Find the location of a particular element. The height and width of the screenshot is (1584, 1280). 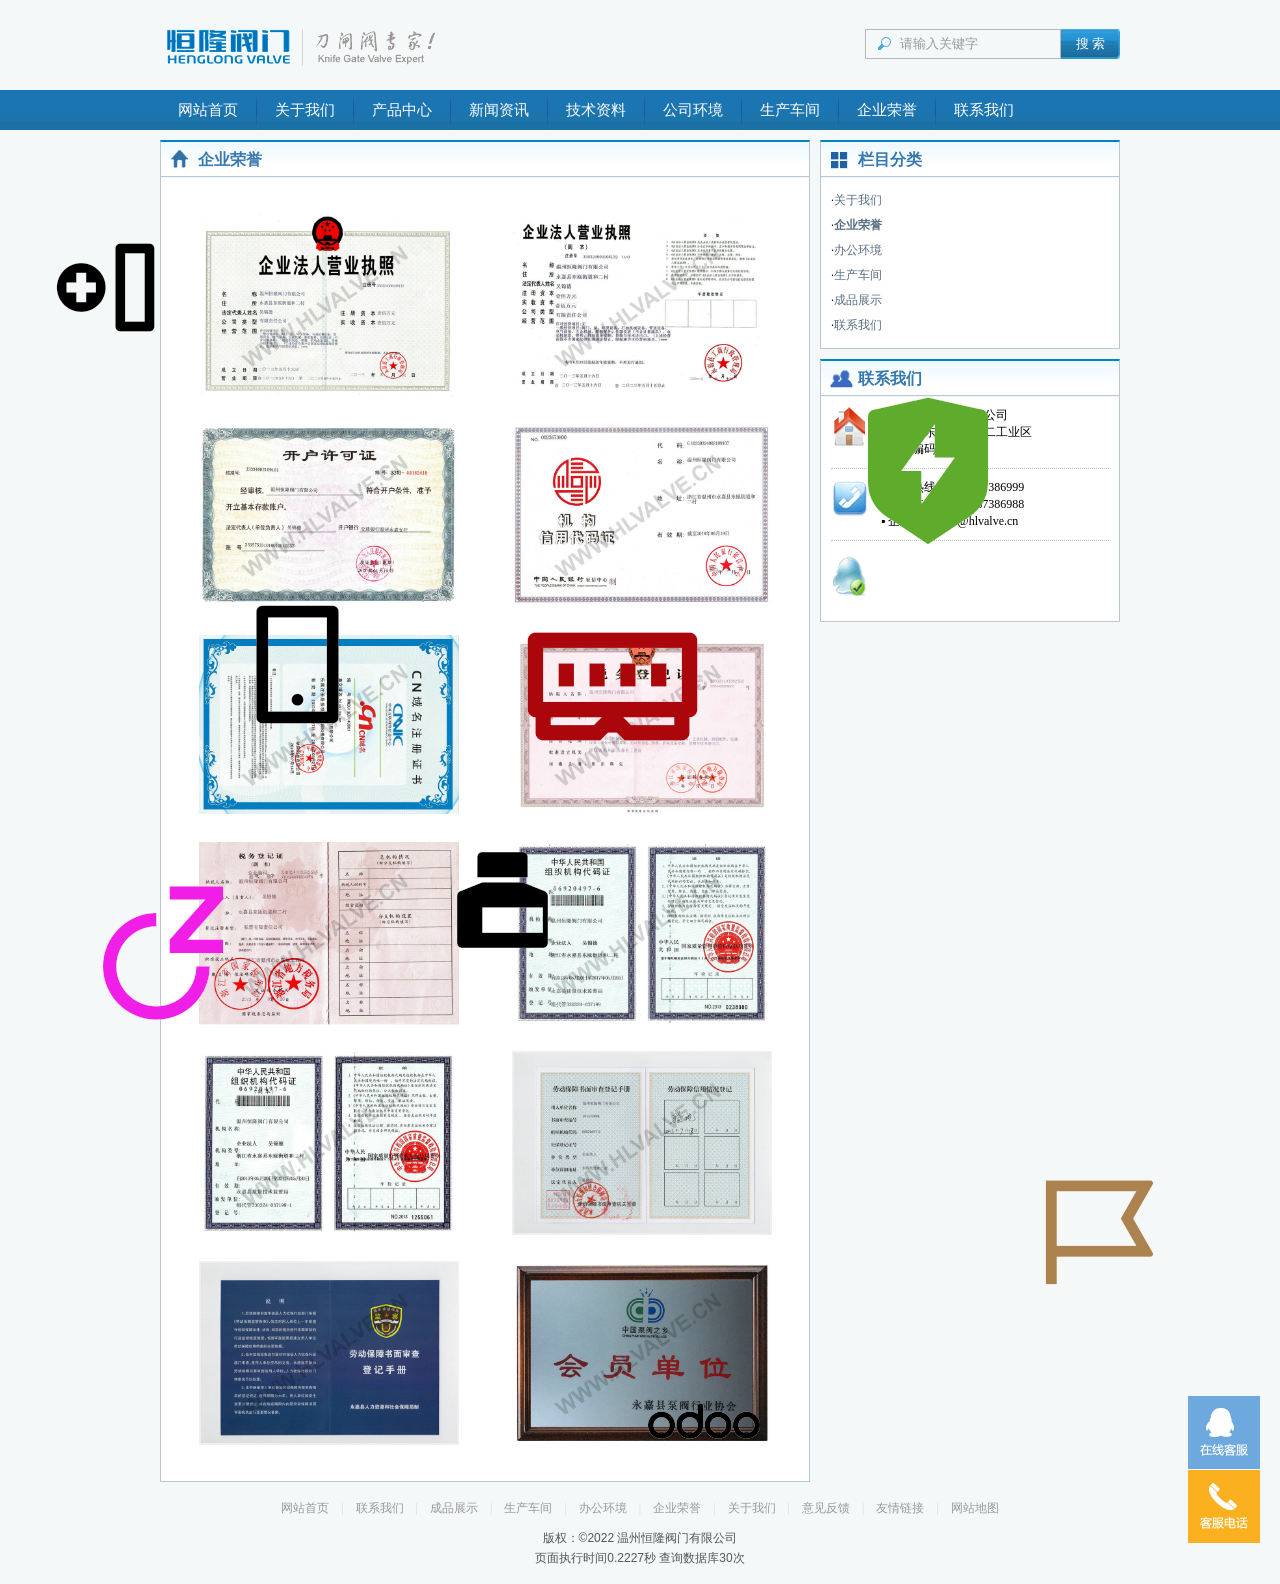

indicates active security protection or firewall enabled is located at coordinates (928, 471).